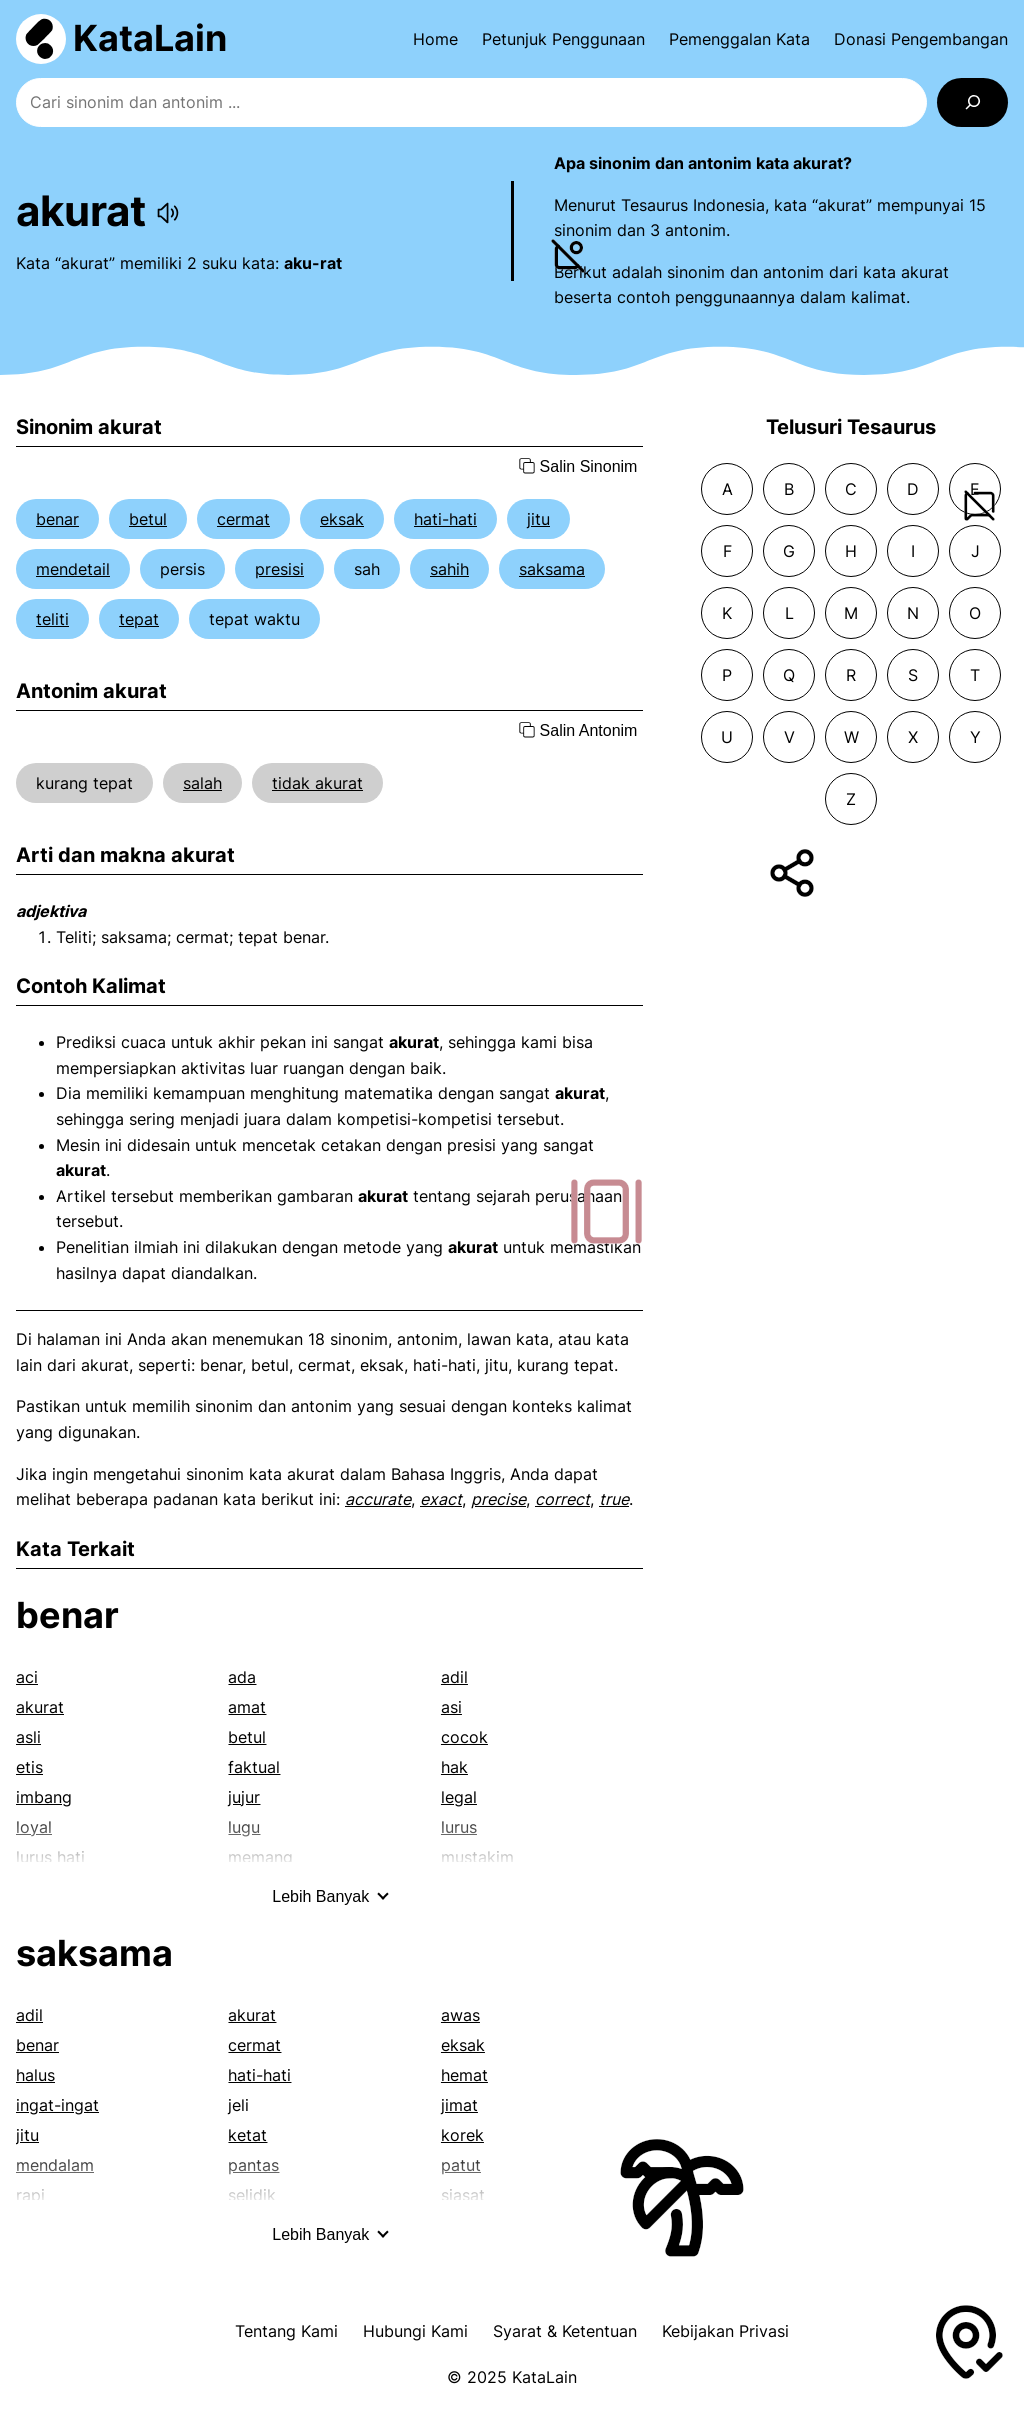  Describe the element at coordinates (979, 505) in the screenshot. I see `mute or disable chat notifications` at that location.